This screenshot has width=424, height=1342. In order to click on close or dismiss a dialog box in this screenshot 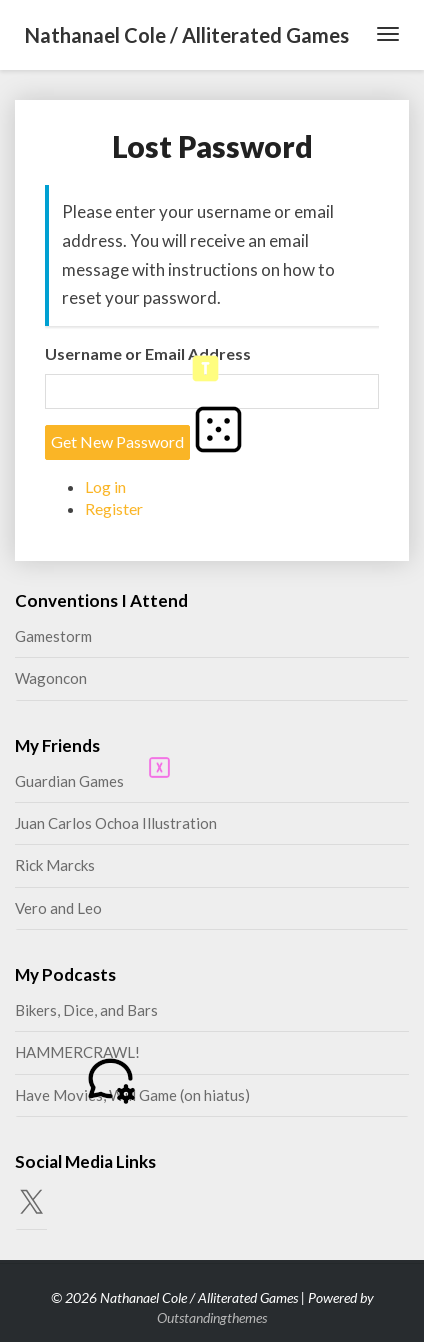, I will do `click(159, 767)`.